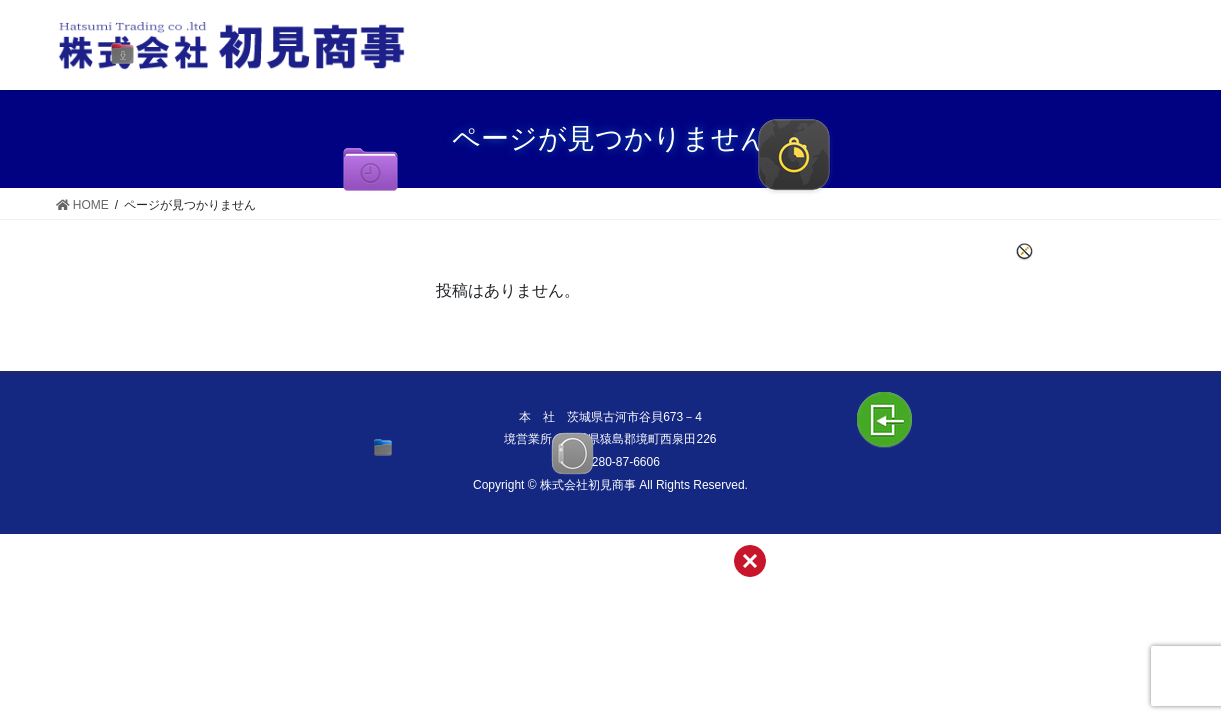 The height and width of the screenshot is (720, 1221). Describe the element at coordinates (993, 227) in the screenshot. I see `indicates a read-only folder with restricted write access` at that location.